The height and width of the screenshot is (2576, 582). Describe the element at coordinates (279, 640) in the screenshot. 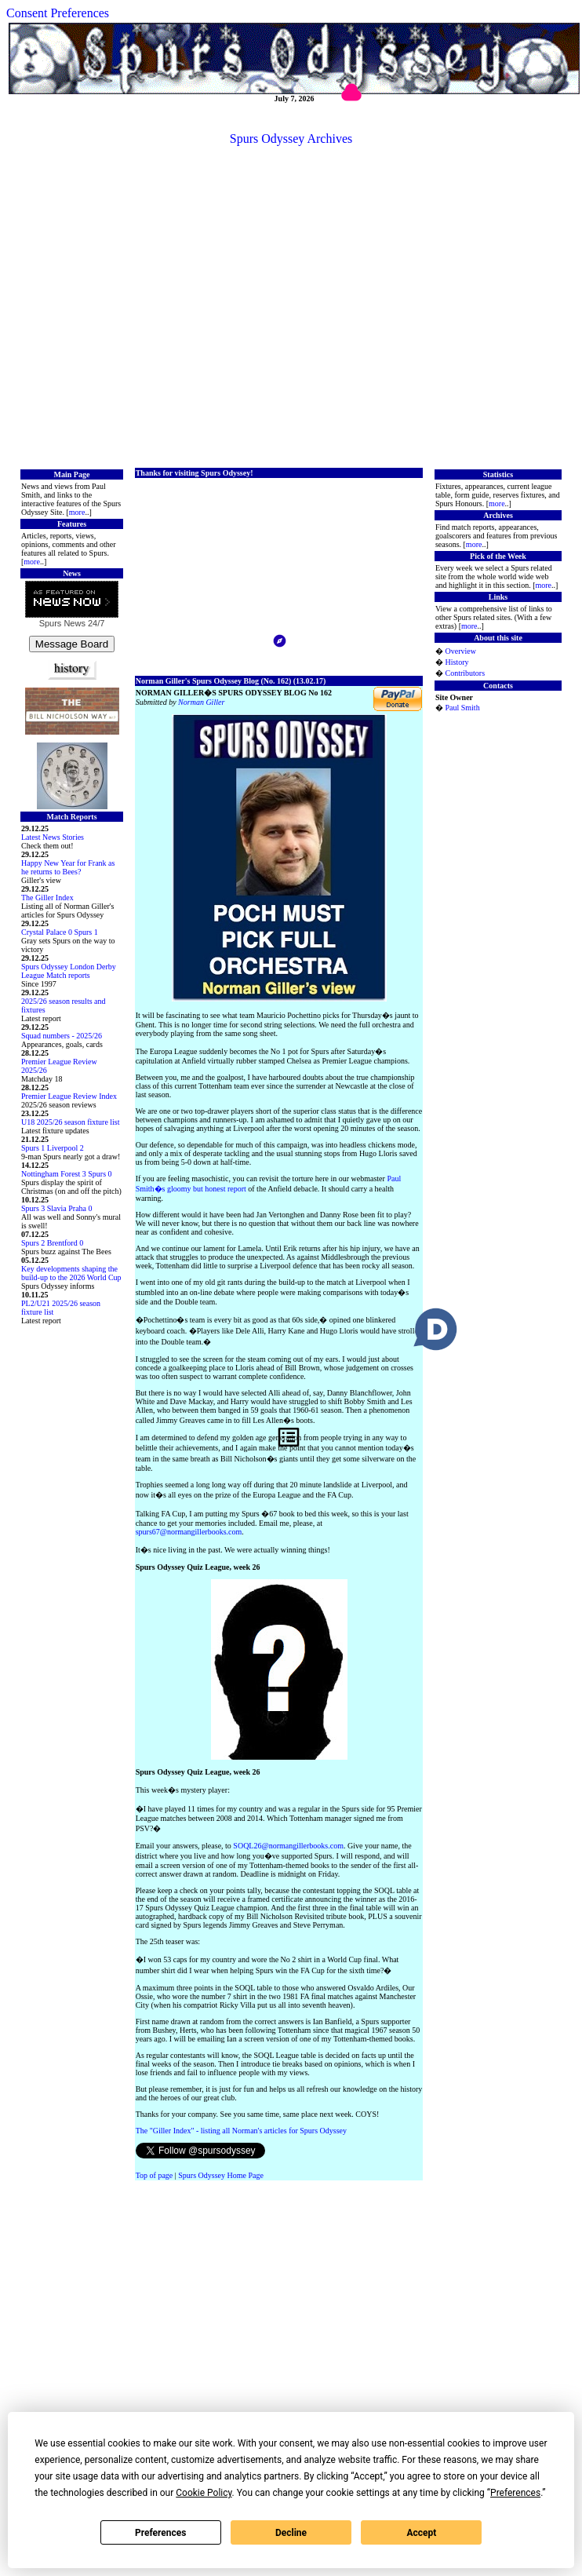

I see `open compass or navigation app` at that location.